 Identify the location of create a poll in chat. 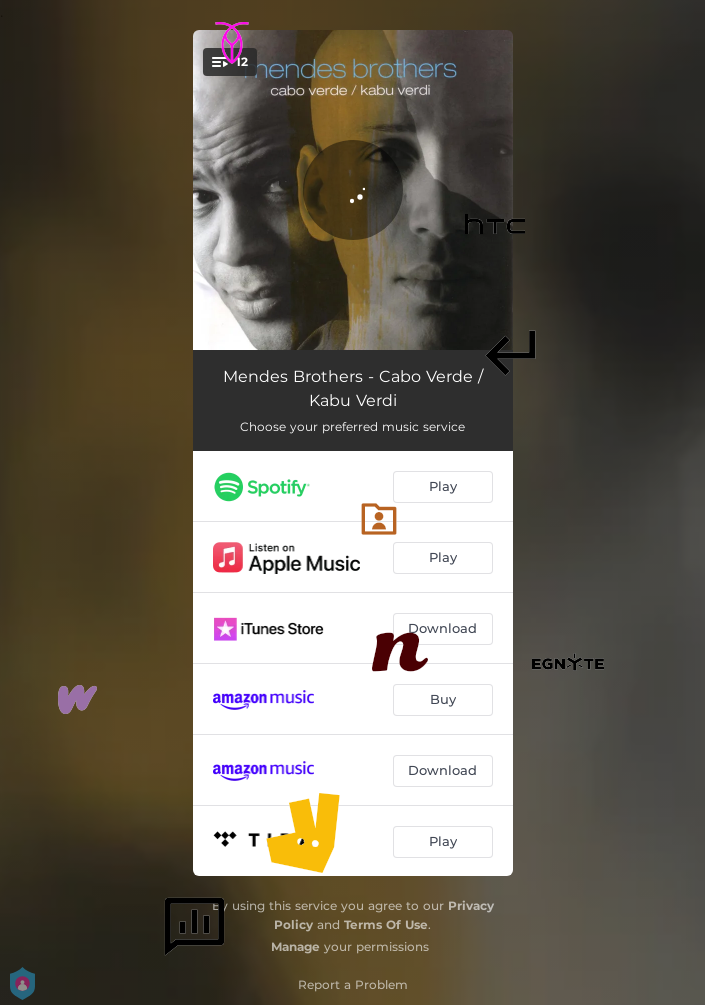
(194, 924).